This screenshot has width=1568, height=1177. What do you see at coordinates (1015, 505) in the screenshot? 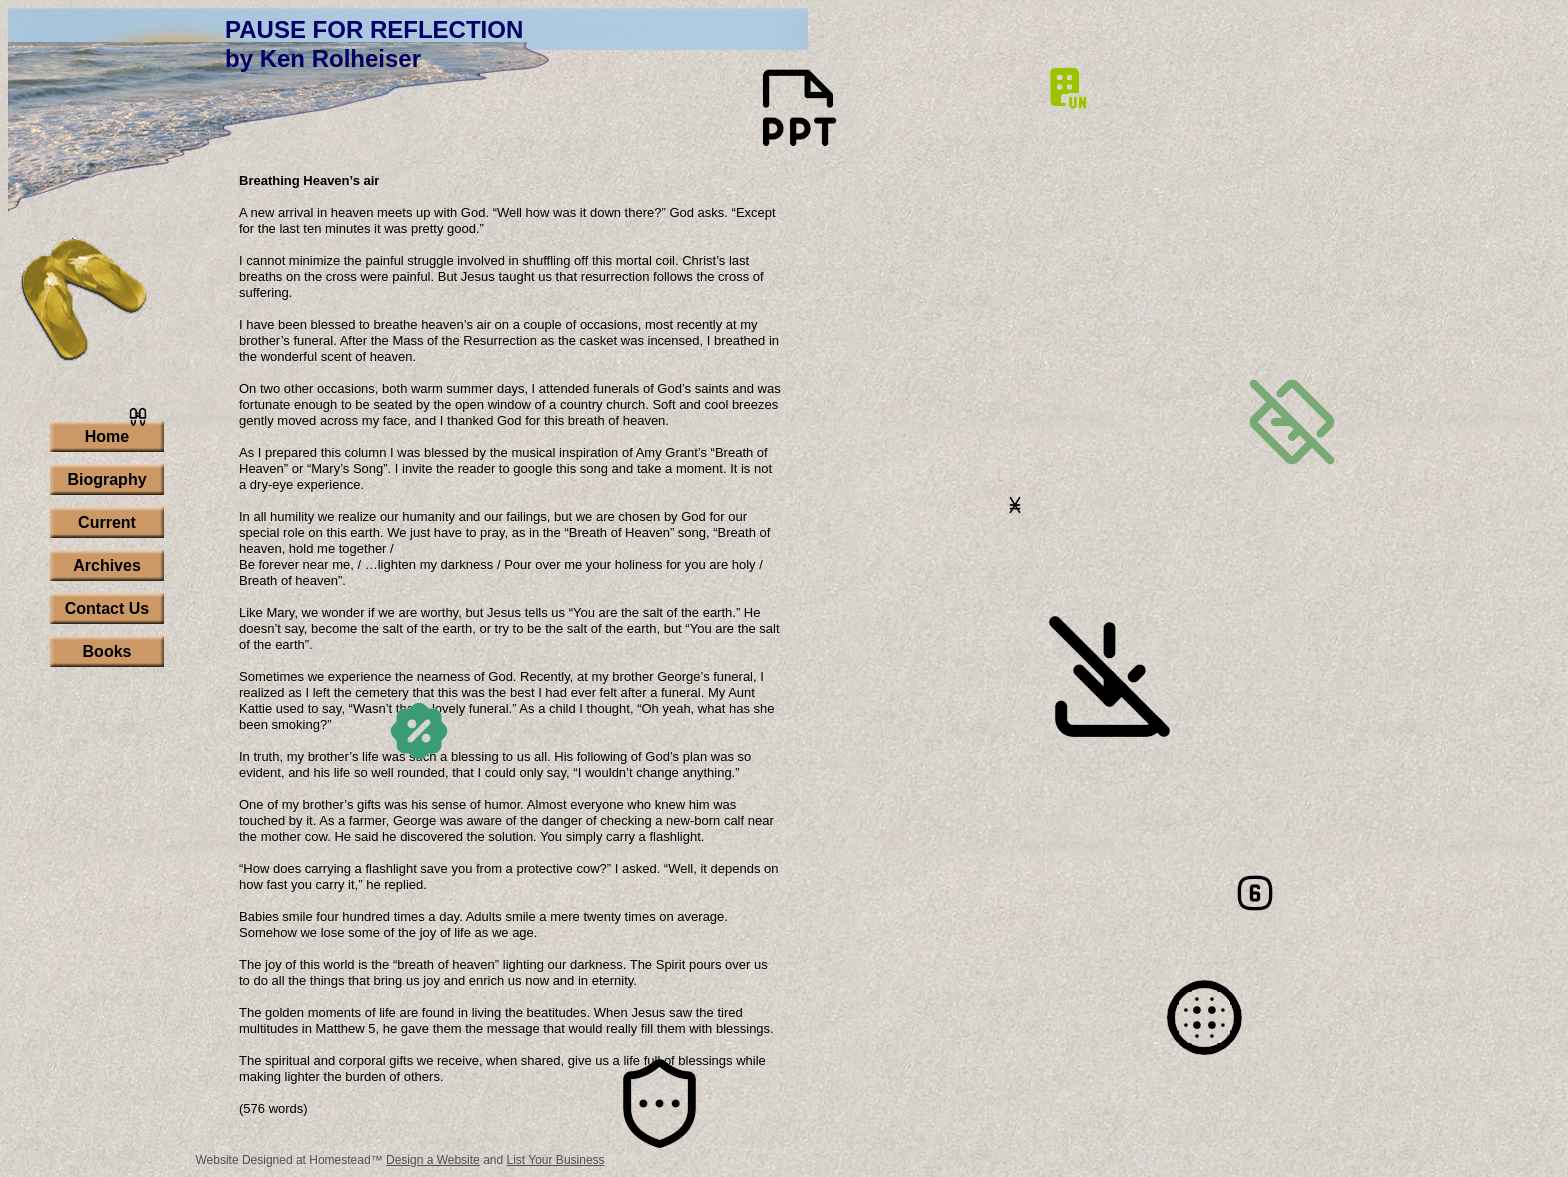
I see `view or select nano cryptocurrency` at bounding box center [1015, 505].